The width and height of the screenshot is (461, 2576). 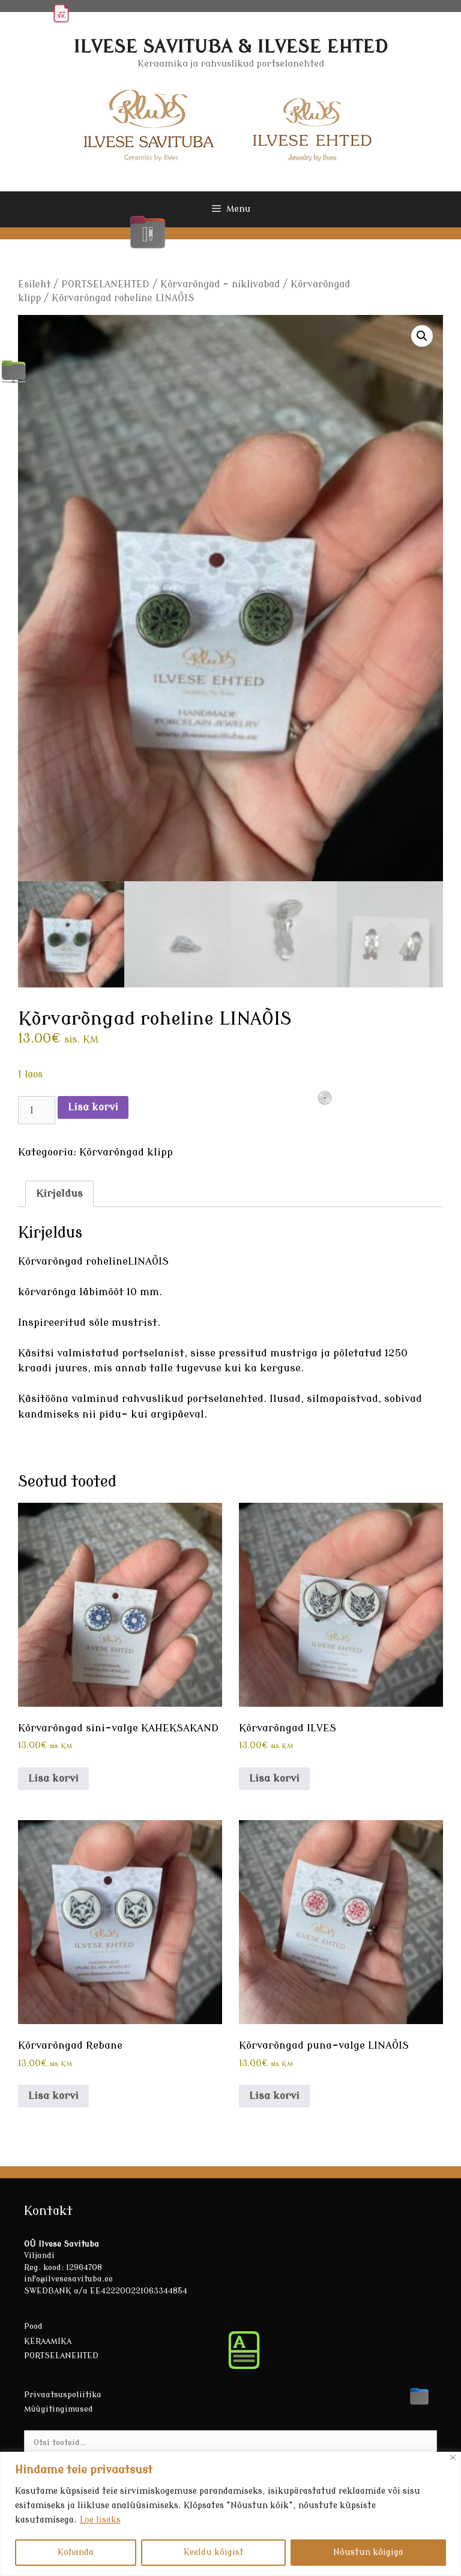 What do you see at coordinates (245, 2350) in the screenshot?
I see `scan a document or image` at bounding box center [245, 2350].